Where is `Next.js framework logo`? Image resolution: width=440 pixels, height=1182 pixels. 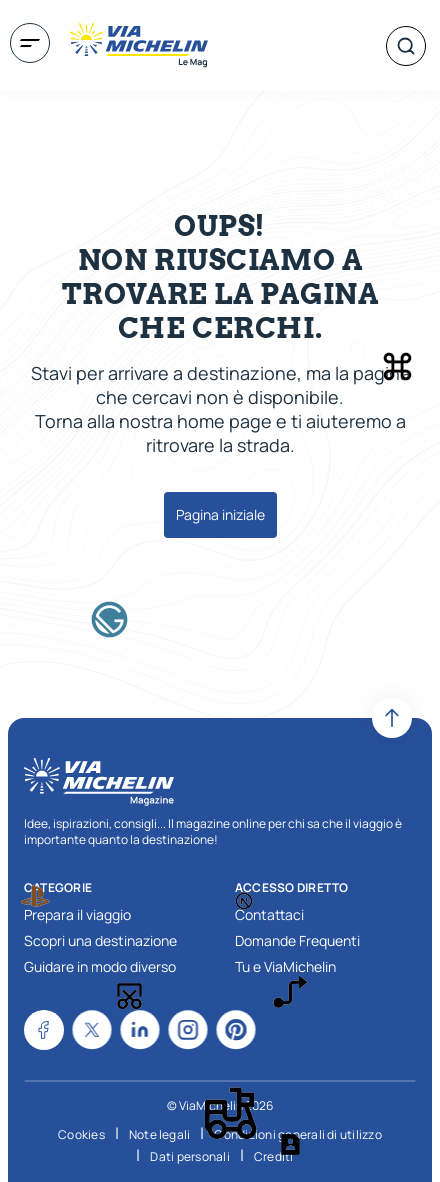 Next.js framework logo is located at coordinates (244, 901).